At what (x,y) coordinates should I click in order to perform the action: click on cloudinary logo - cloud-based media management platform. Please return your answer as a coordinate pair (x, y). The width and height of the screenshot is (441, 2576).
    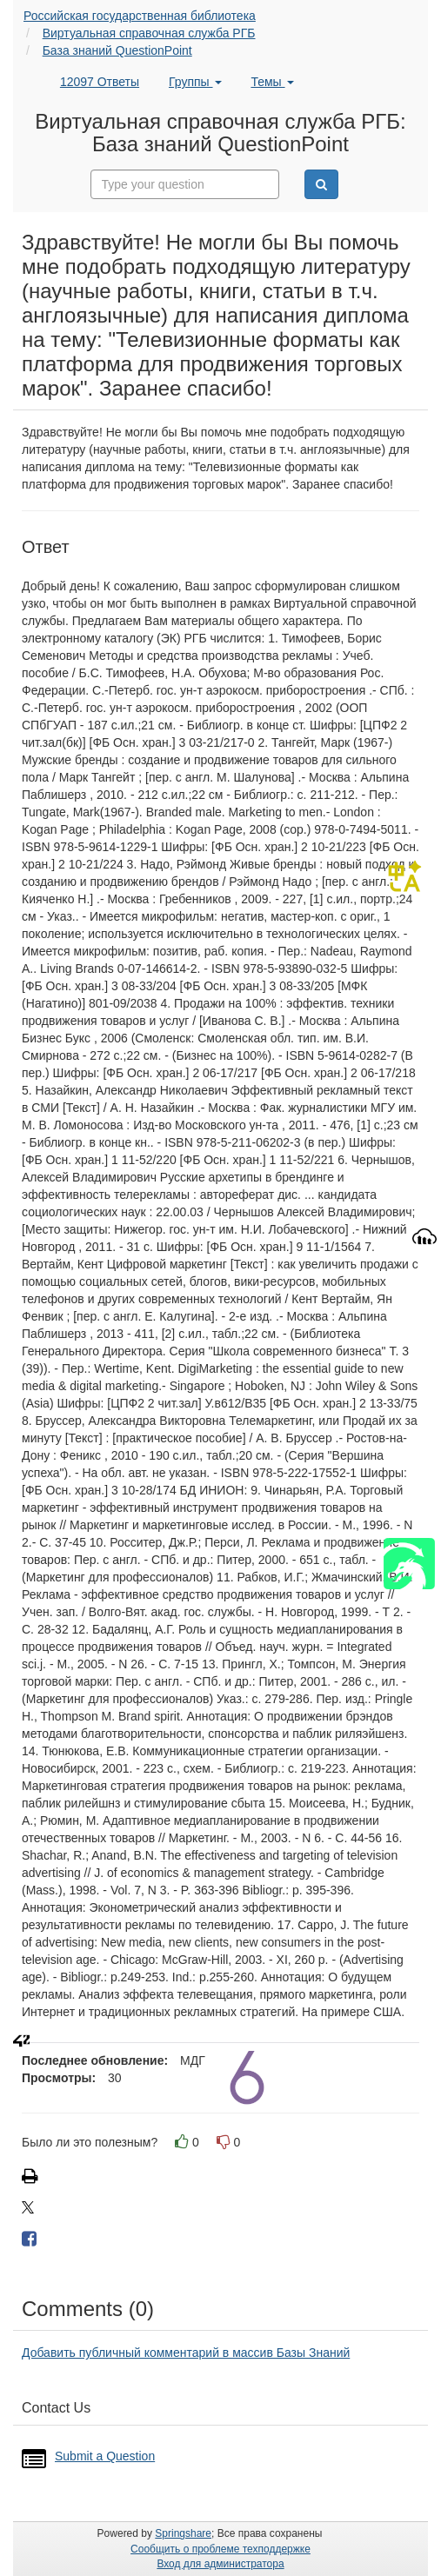
    Looking at the image, I should click on (424, 1236).